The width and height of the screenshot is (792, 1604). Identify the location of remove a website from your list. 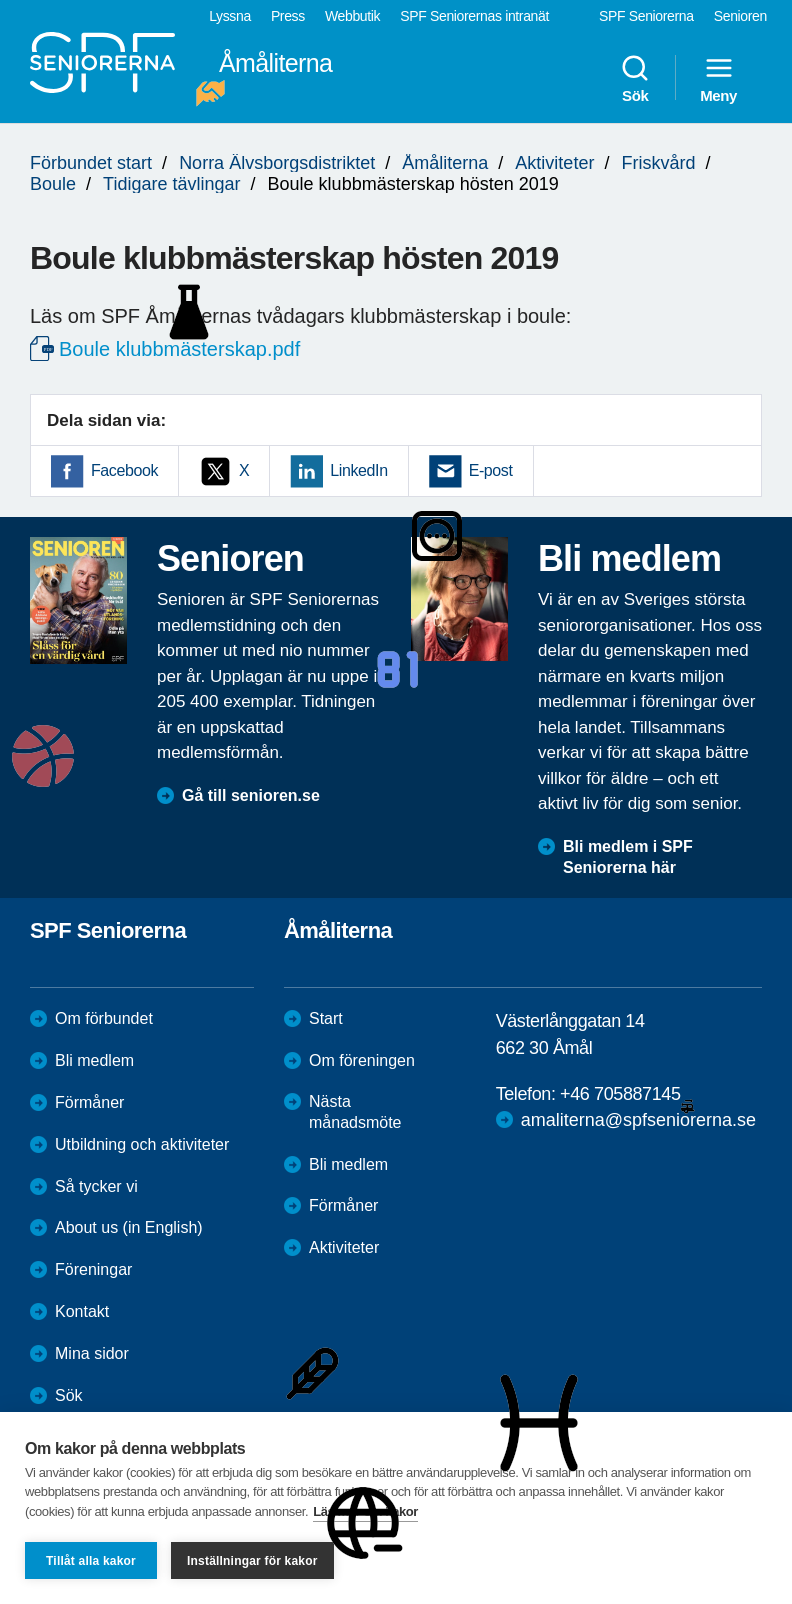
(363, 1523).